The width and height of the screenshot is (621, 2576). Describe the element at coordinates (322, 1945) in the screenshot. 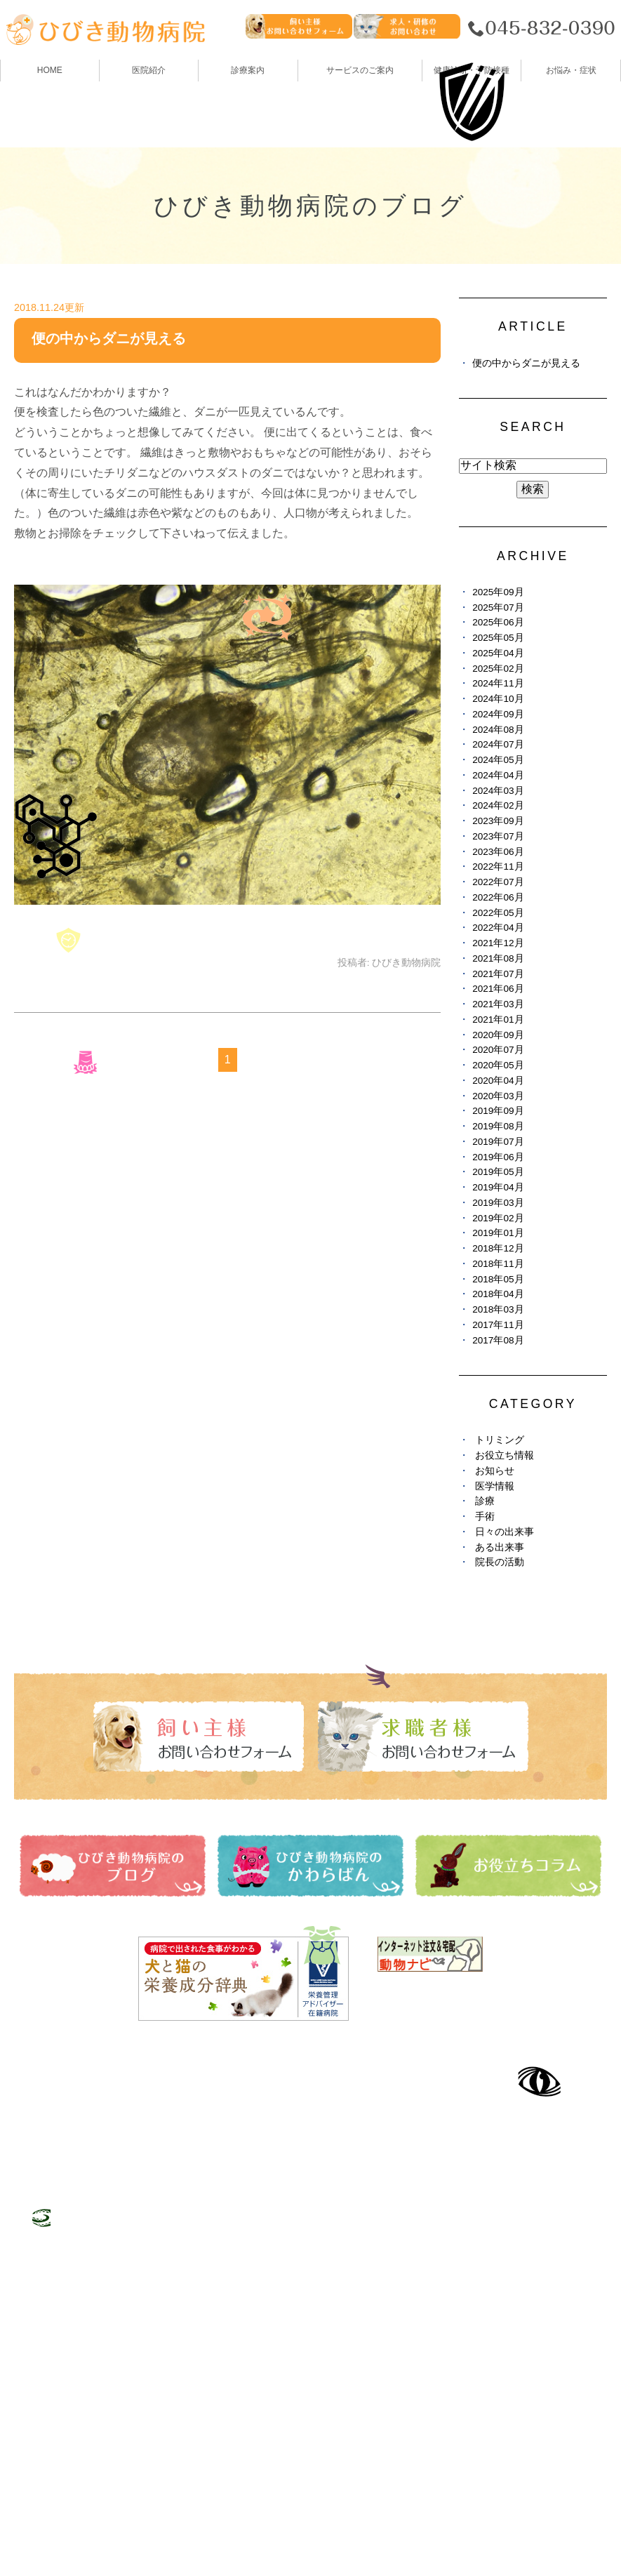

I see `equip armor or cape to character` at that location.